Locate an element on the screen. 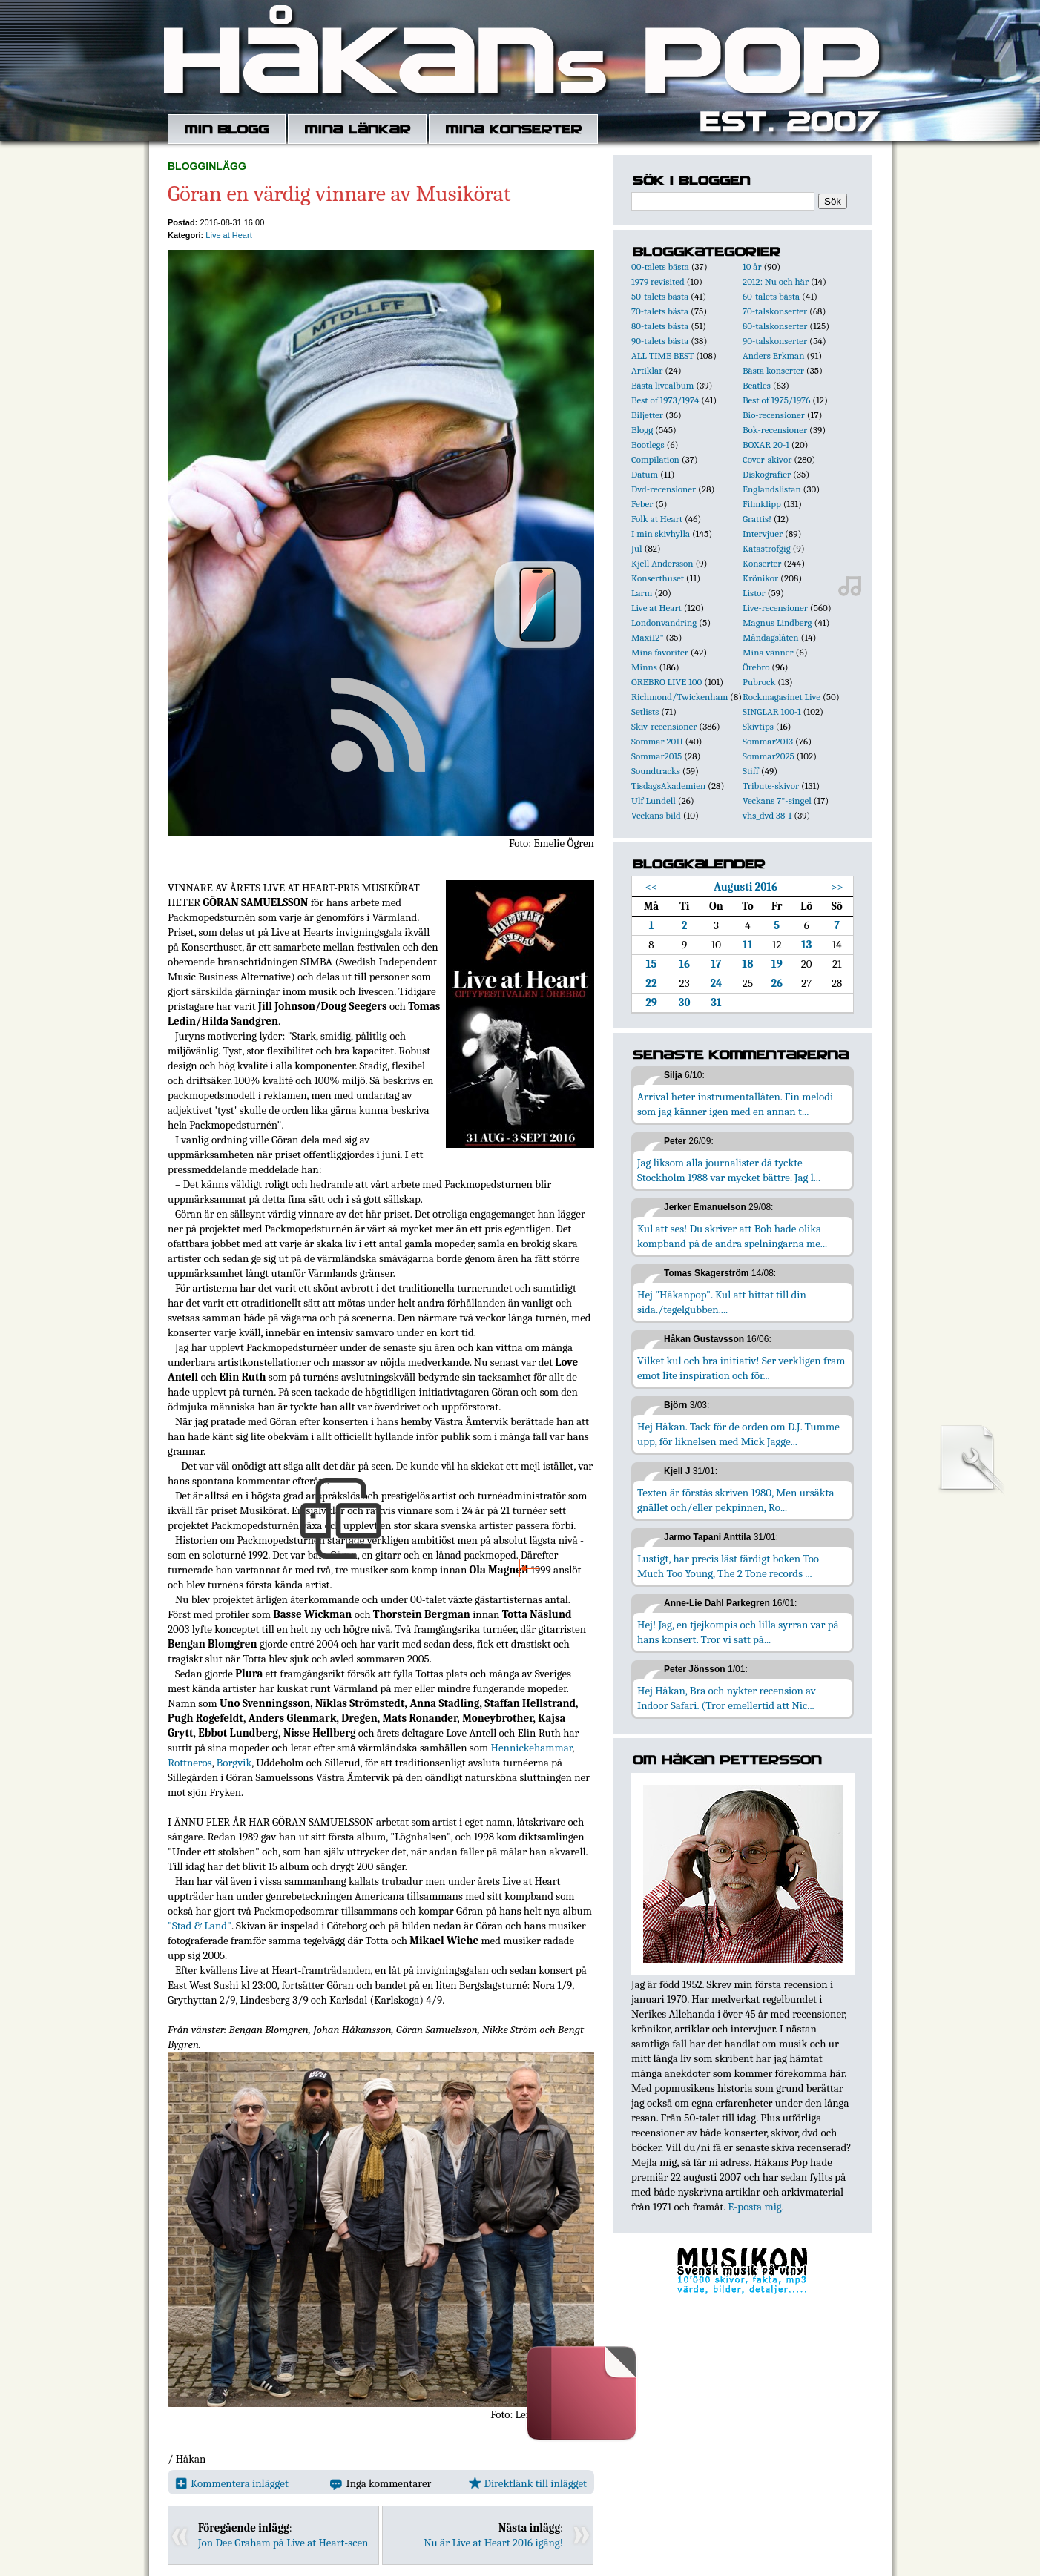  open your music folder is located at coordinates (850, 585).